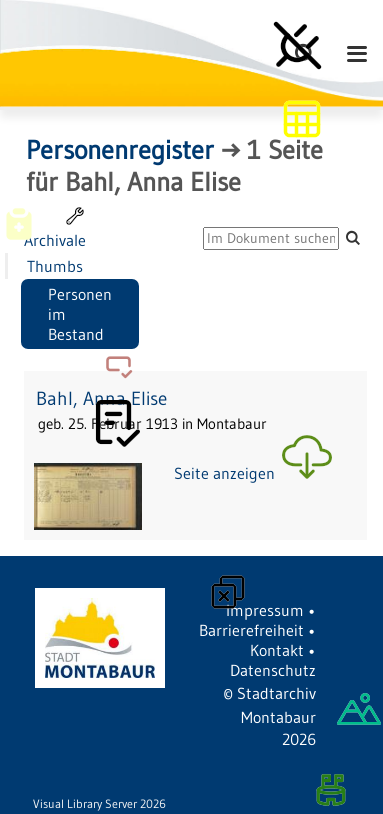 The height and width of the screenshot is (814, 383). What do you see at coordinates (297, 45) in the screenshot?
I see `indicates device is unplugged or disconnected` at bounding box center [297, 45].